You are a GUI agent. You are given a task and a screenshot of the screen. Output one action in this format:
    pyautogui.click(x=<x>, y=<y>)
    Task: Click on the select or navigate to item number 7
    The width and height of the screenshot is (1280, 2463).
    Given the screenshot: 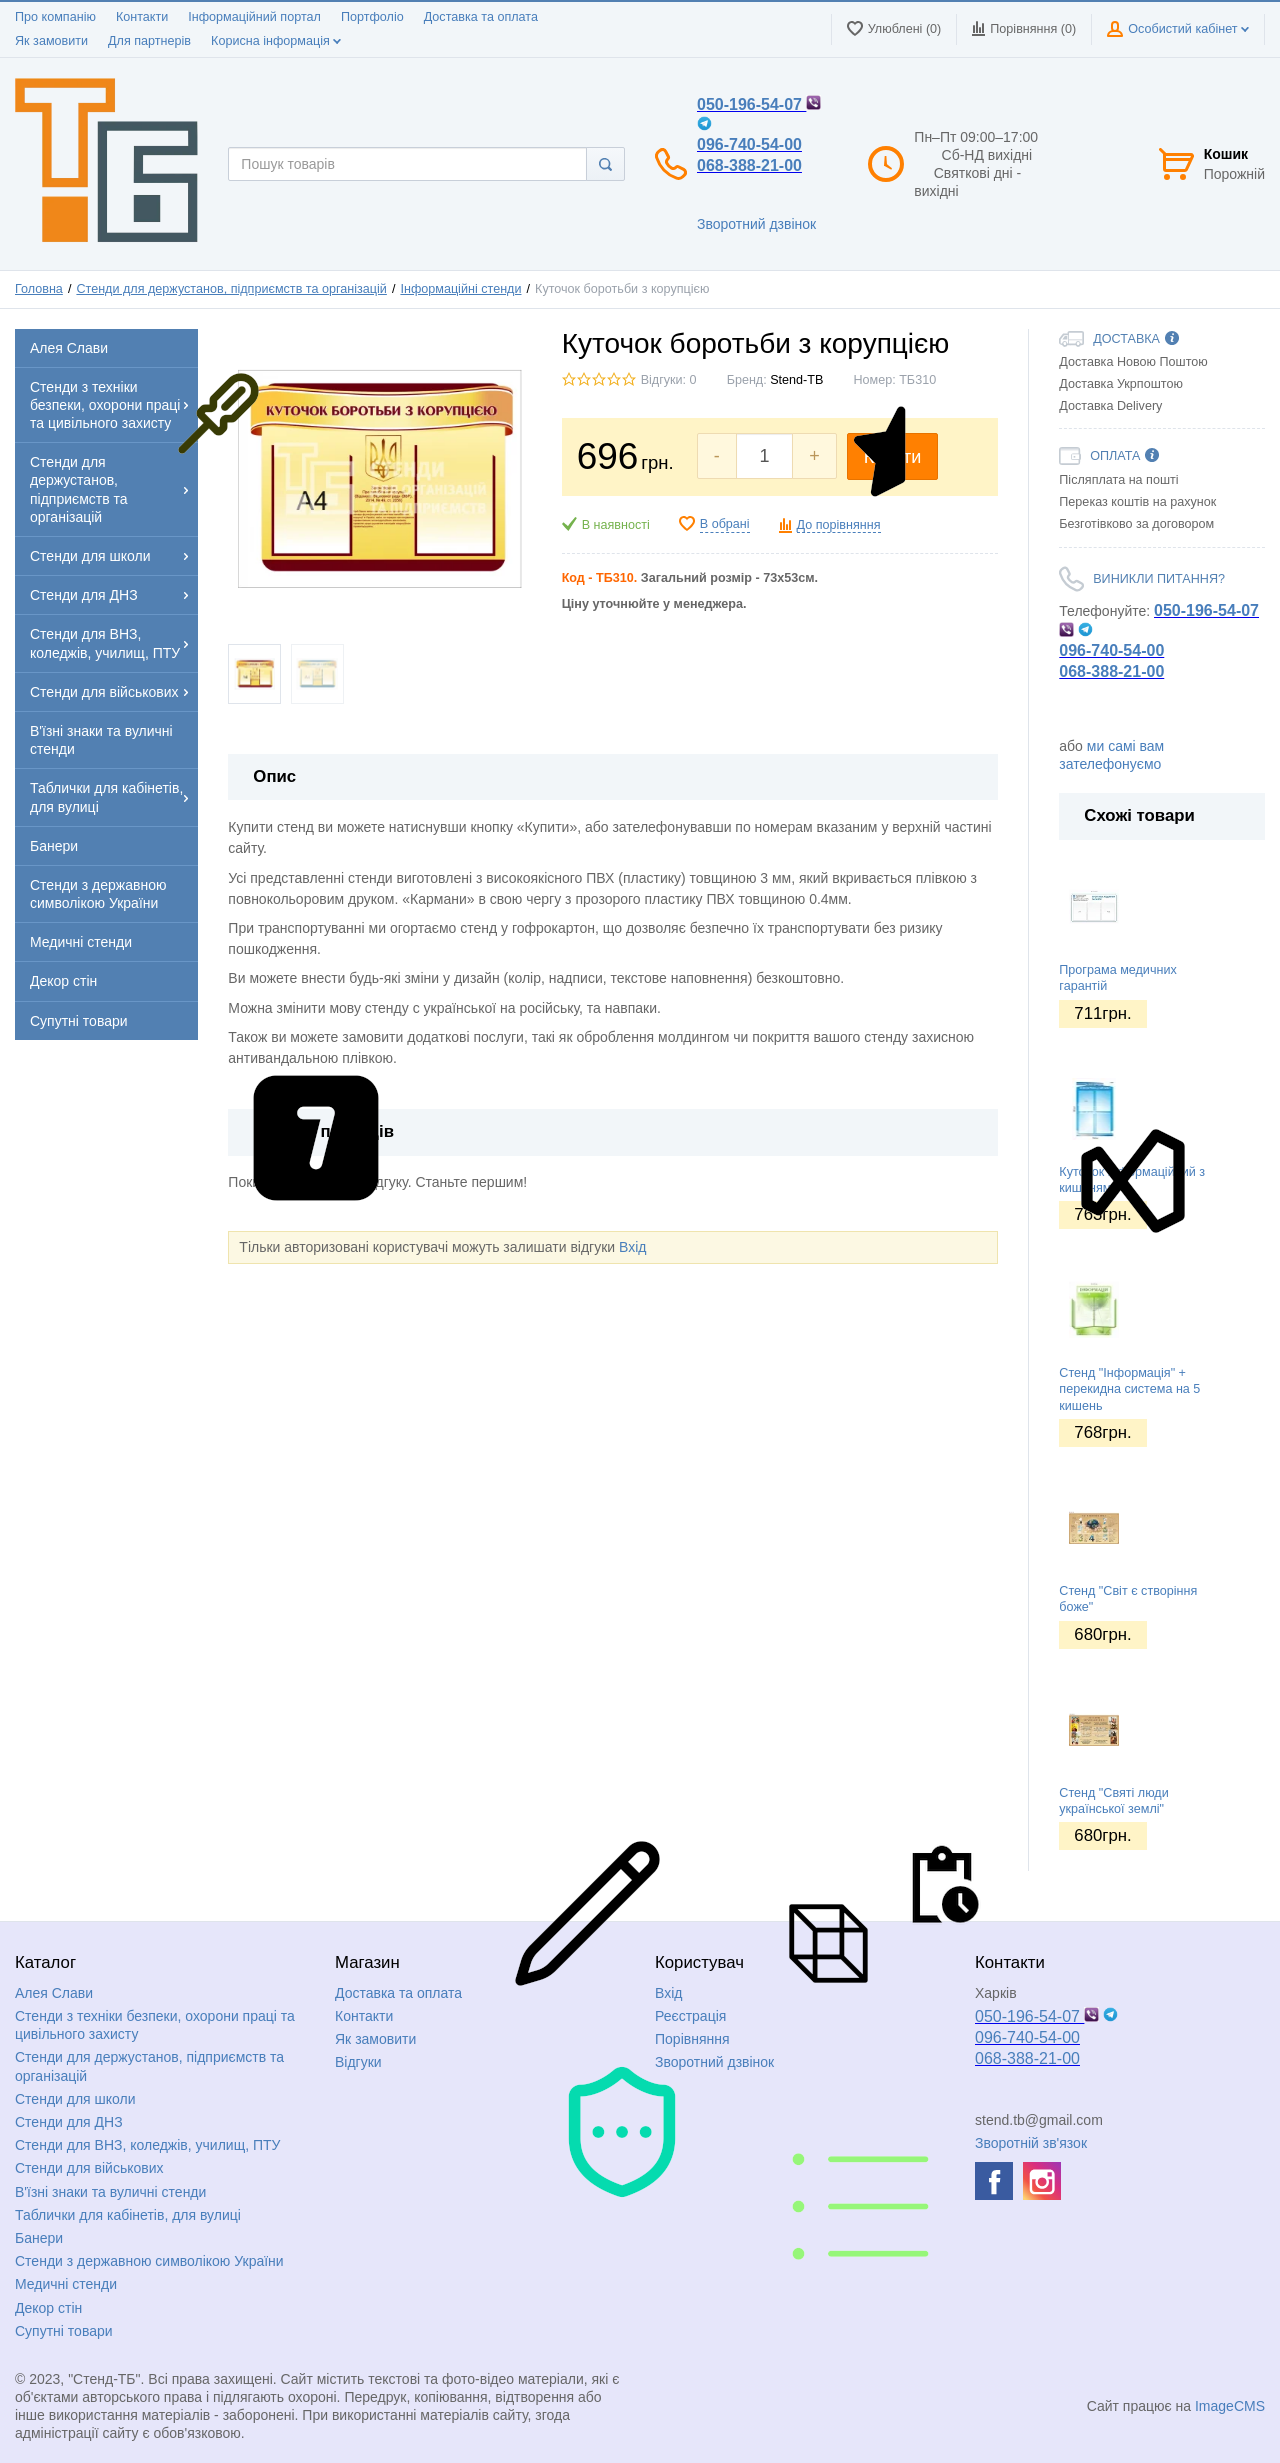 What is the action you would take?
    pyautogui.click(x=316, y=1138)
    